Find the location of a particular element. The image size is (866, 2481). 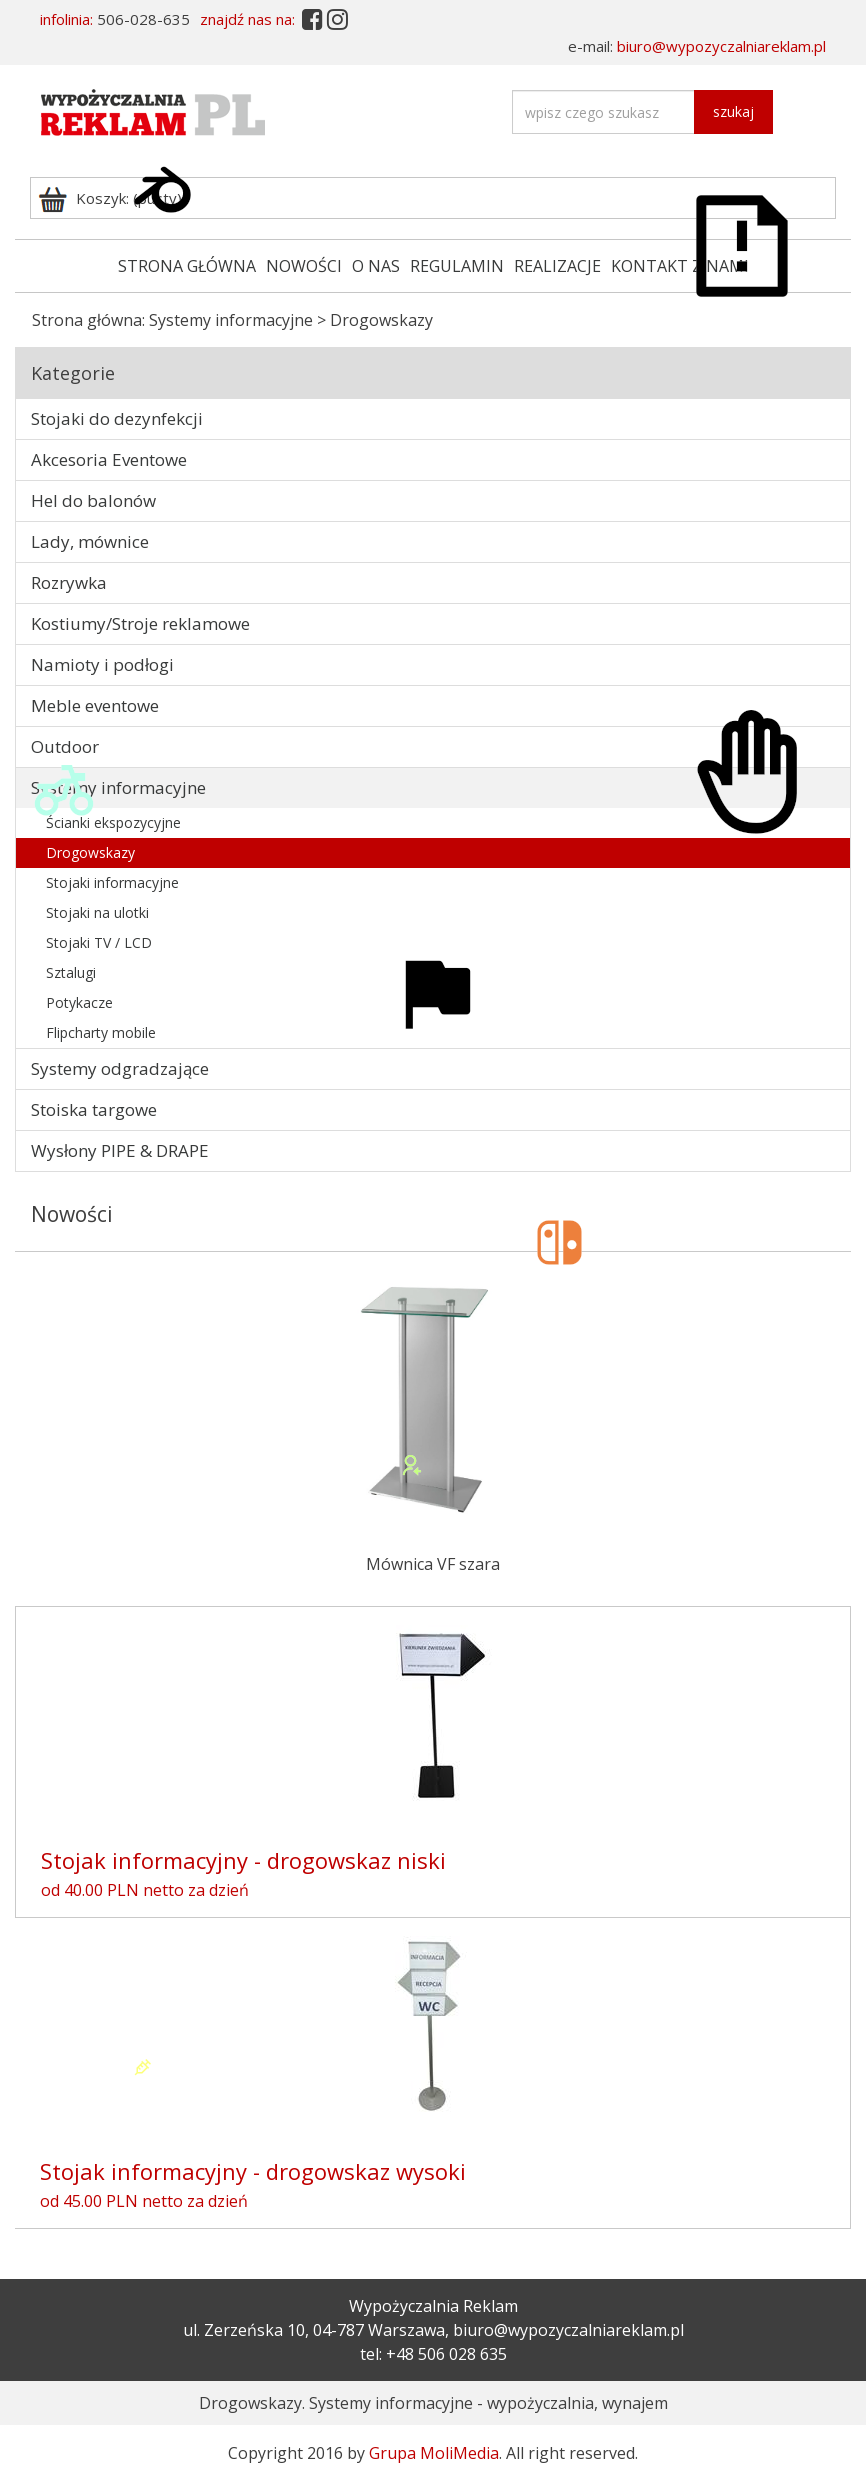

flag or mark an item for follow-up is located at coordinates (438, 993).